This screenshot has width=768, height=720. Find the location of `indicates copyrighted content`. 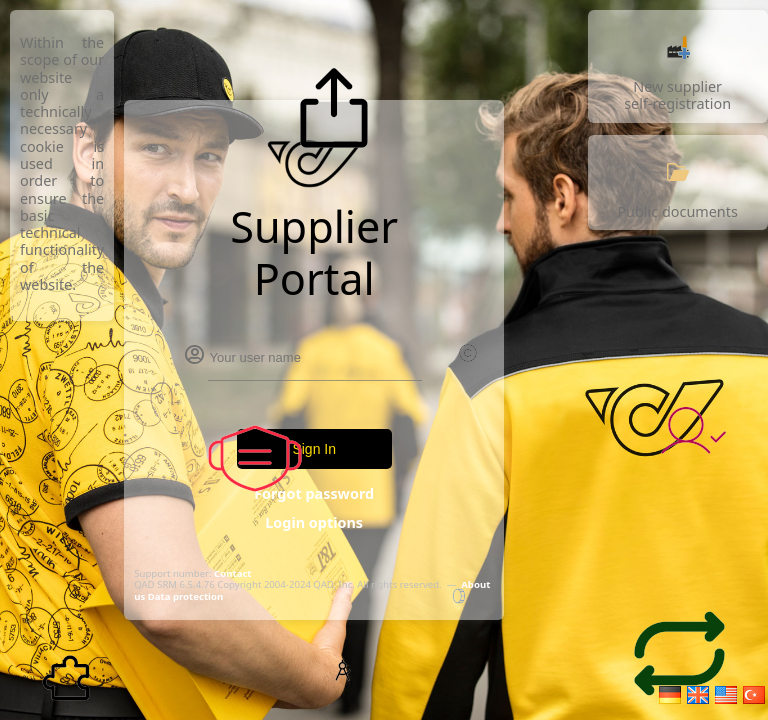

indicates copyrighted content is located at coordinates (468, 353).